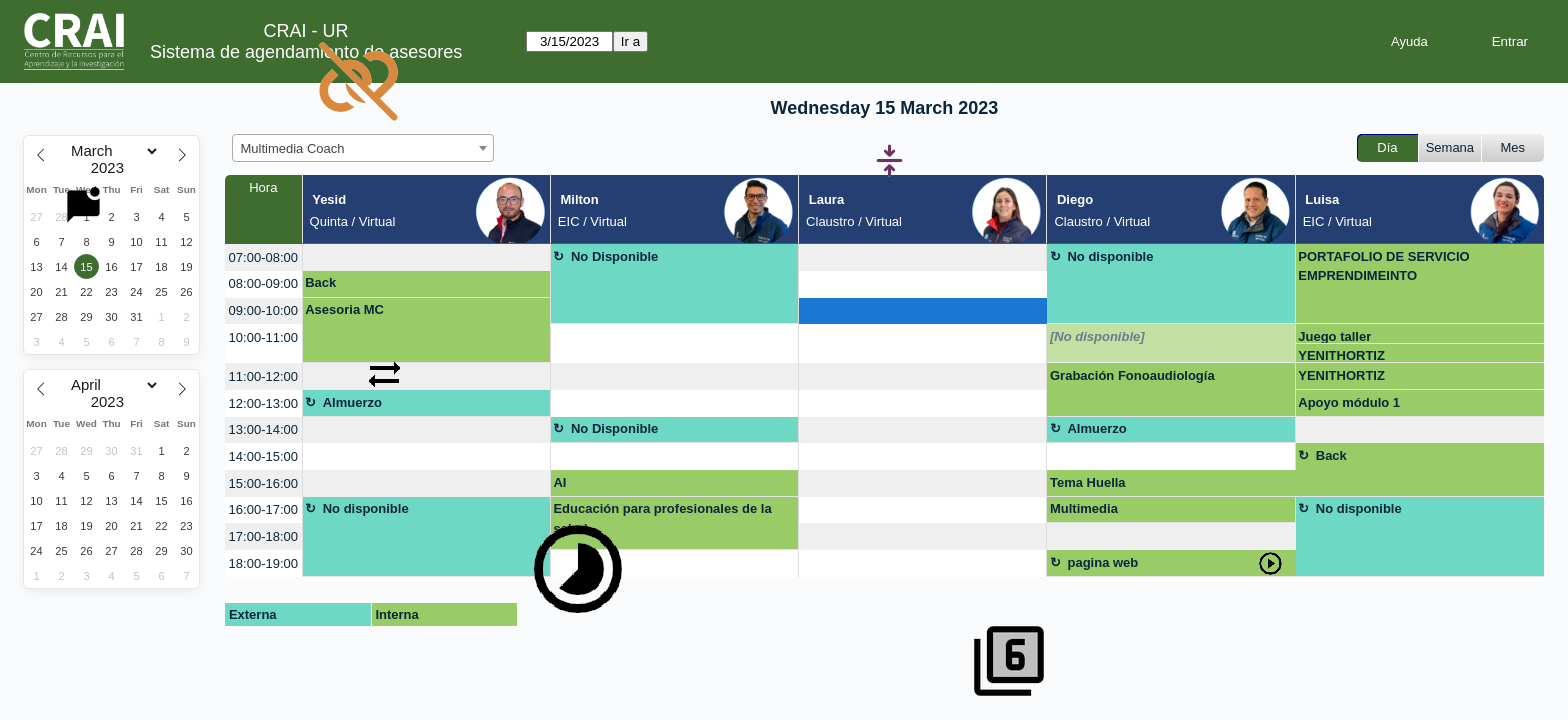  Describe the element at coordinates (1009, 661) in the screenshot. I see `filter option 6 in a series of image filters` at that location.